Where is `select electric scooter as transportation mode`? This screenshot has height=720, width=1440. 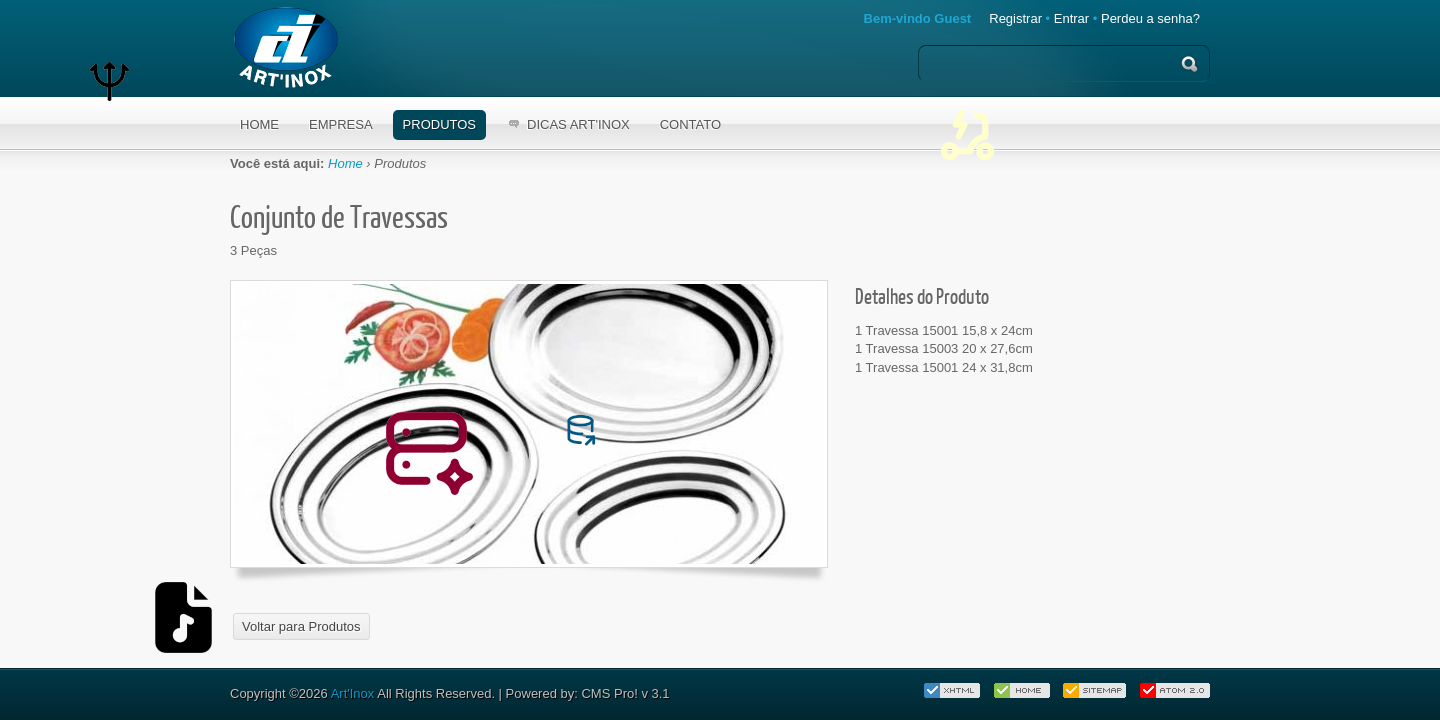
select electric scooter as transportation mode is located at coordinates (967, 136).